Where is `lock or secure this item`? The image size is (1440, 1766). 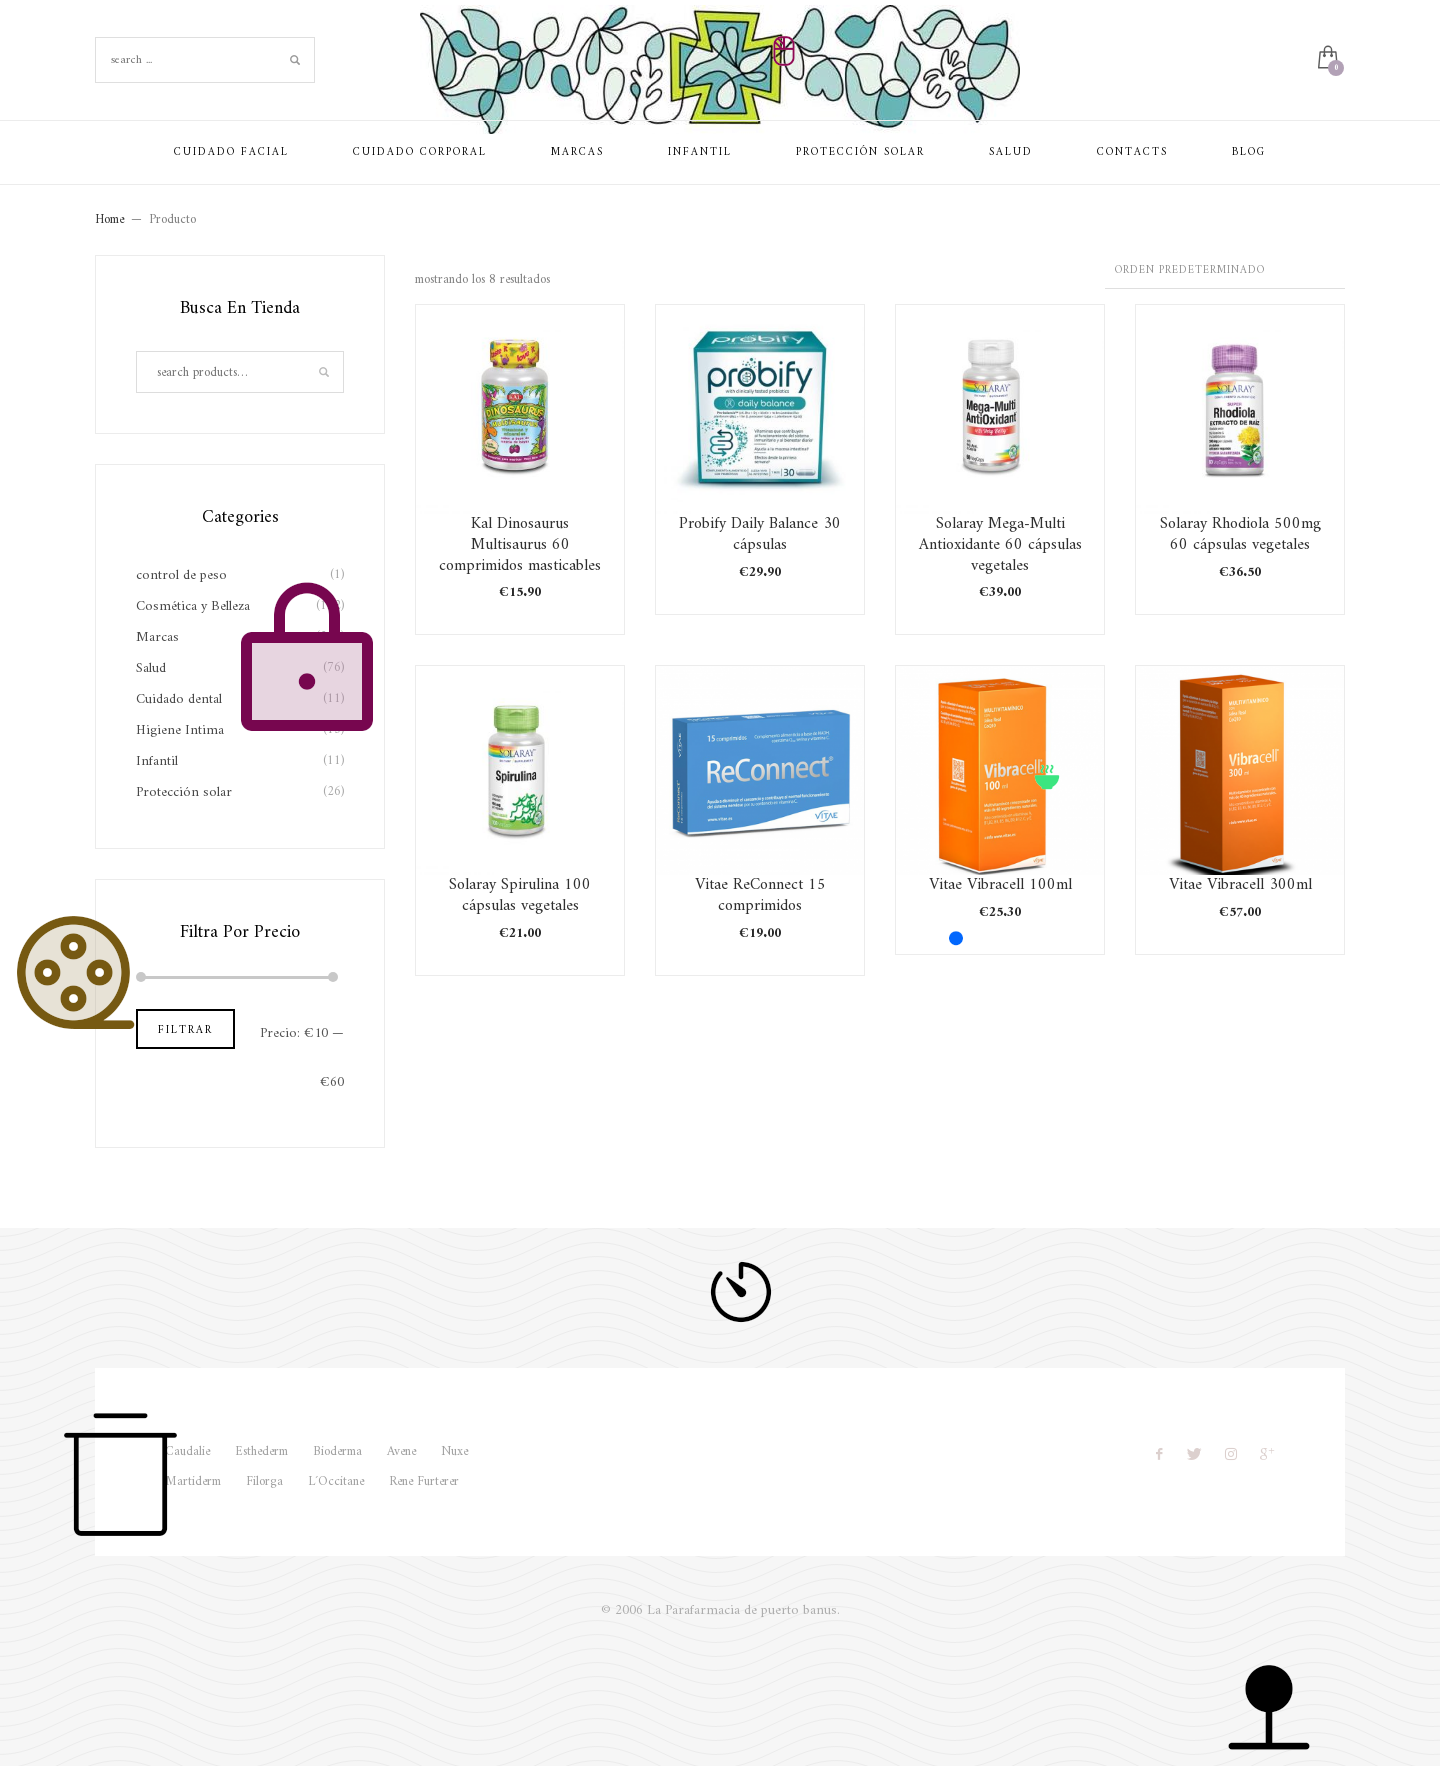
lock or secure this item is located at coordinates (307, 665).